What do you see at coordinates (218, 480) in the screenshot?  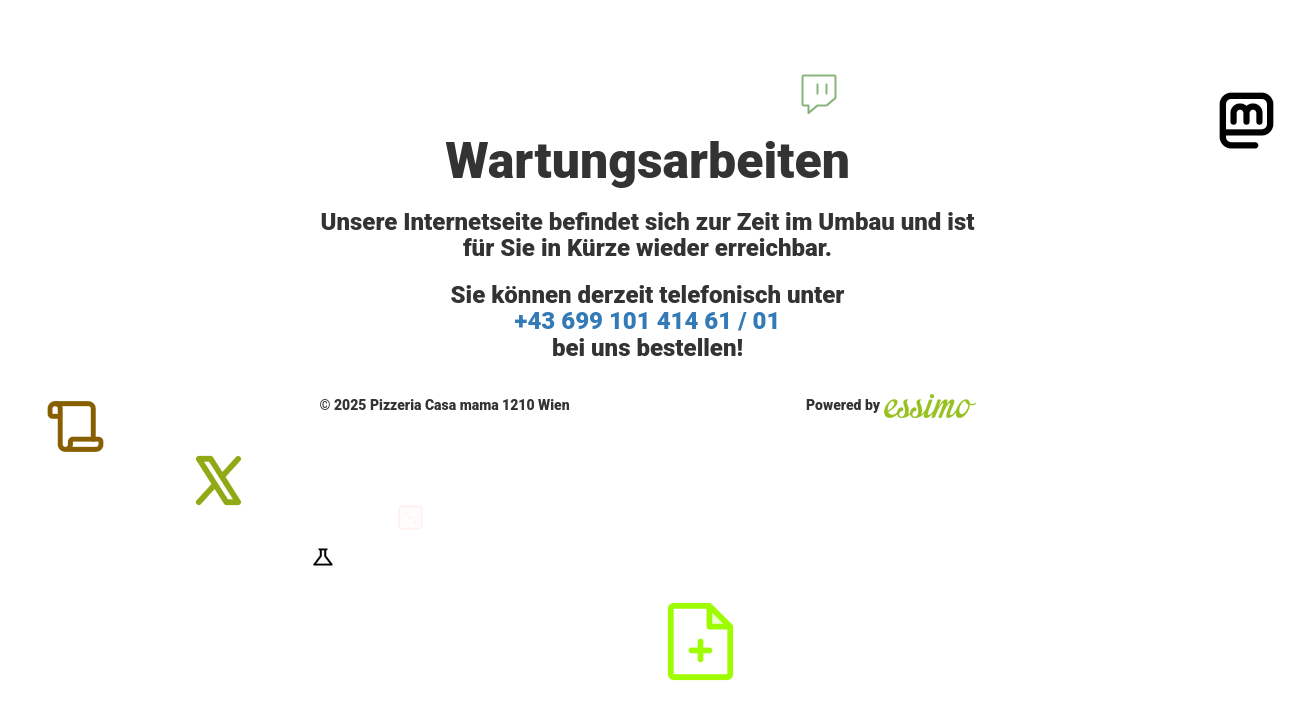 I see `share to X (formerly Twitter)` at bounding box center [218, 480].